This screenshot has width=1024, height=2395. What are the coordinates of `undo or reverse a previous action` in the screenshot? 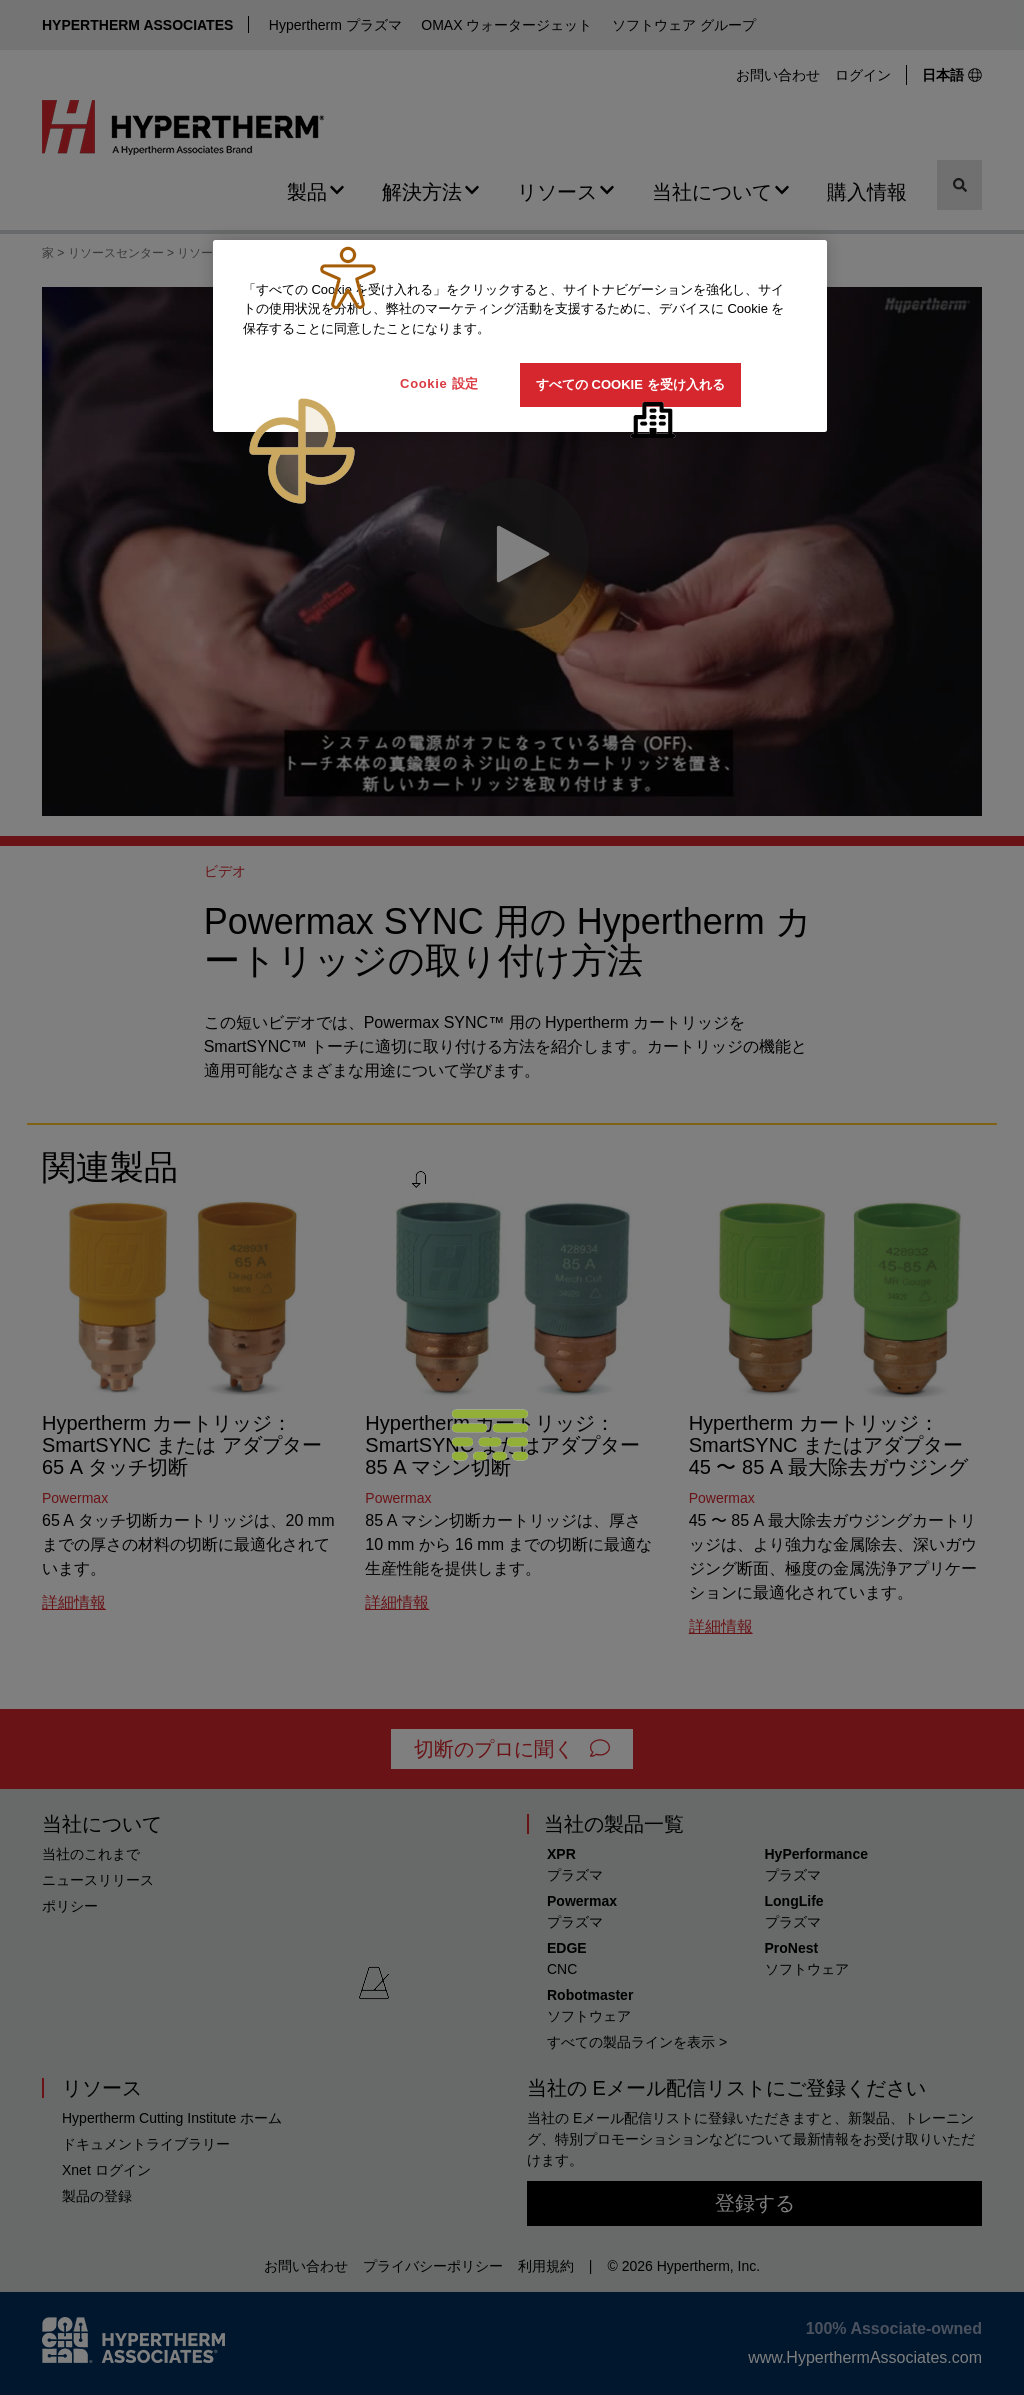 It's located at (419, 1179).